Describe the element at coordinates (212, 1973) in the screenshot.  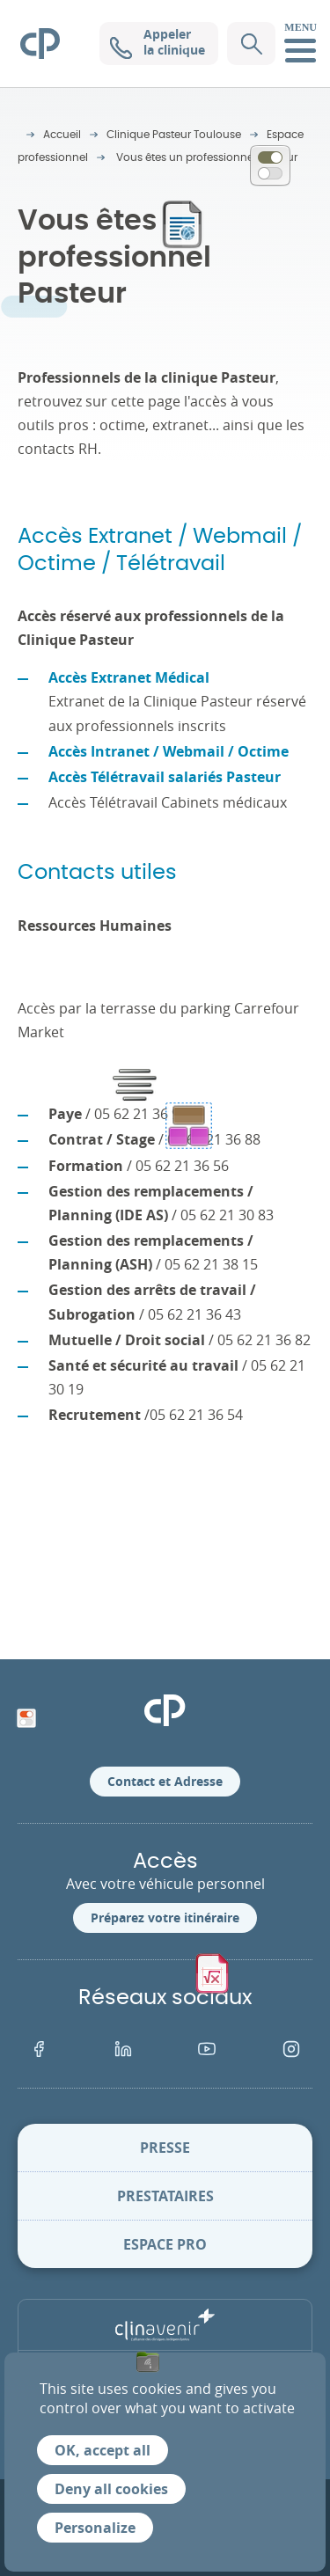
I see `open an opendocument formula template file` at that location.